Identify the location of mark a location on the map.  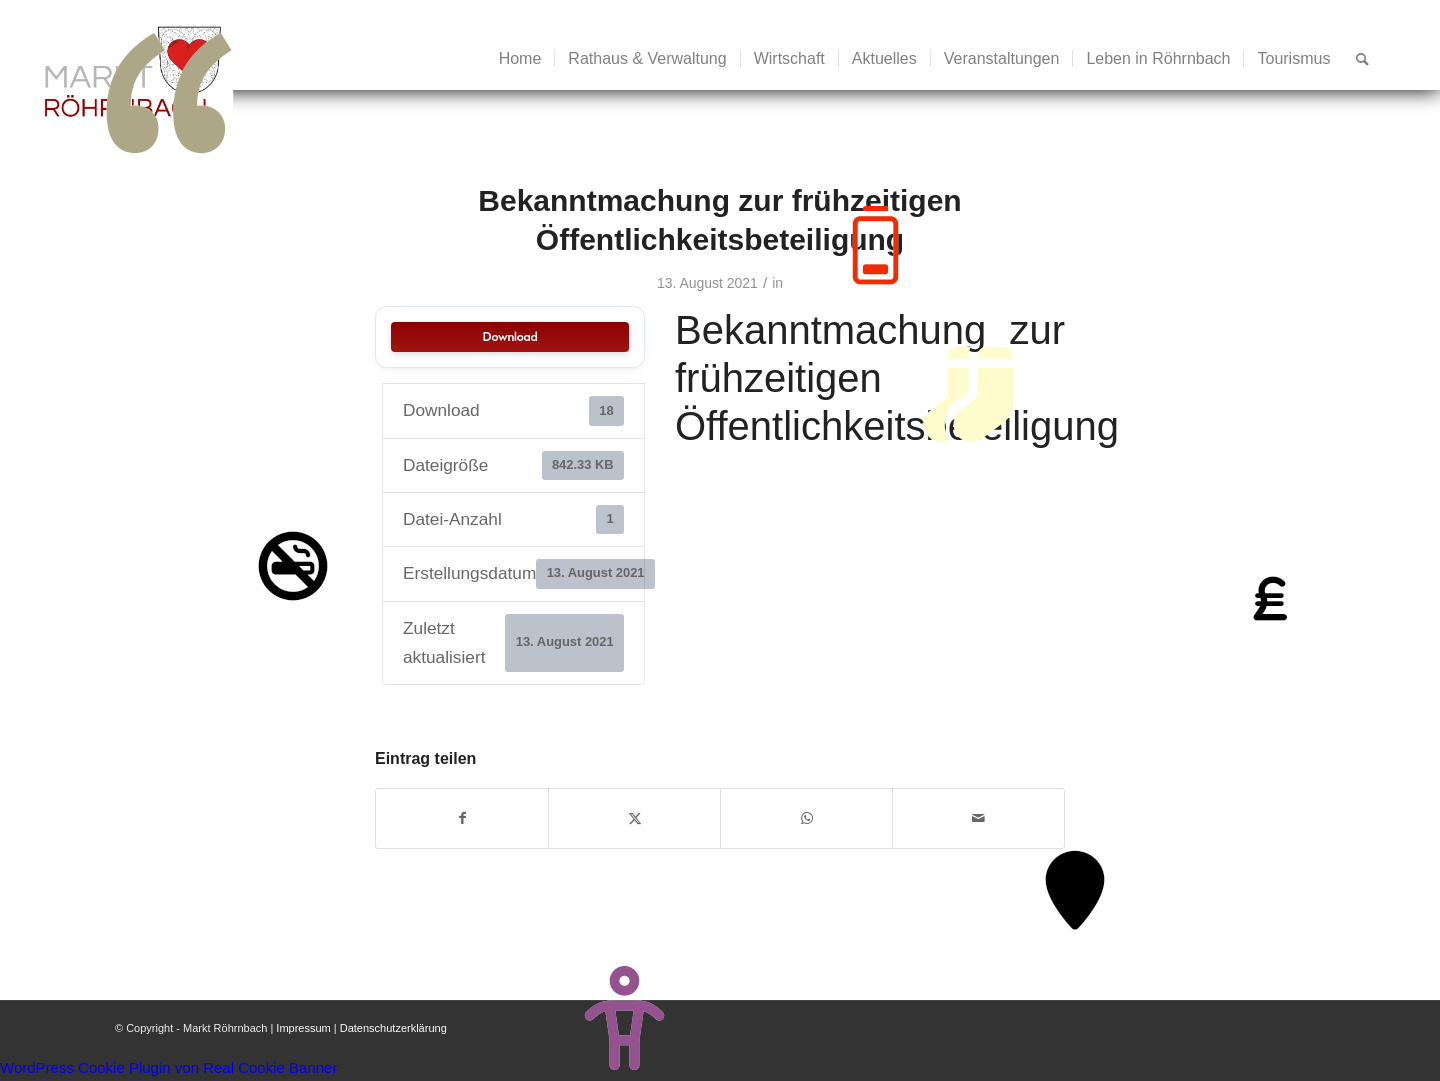
(1075, 890).